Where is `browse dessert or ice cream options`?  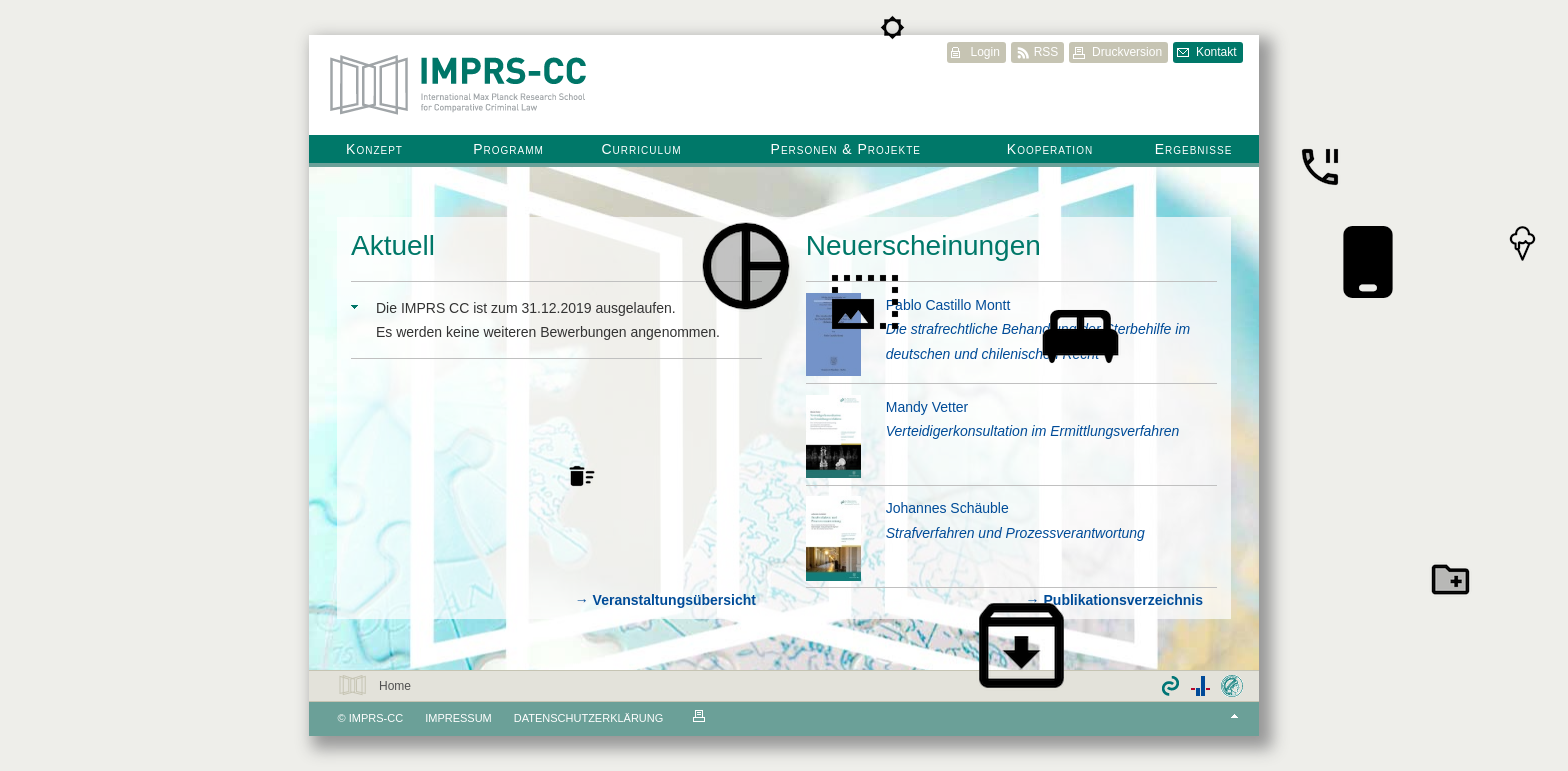 browse dessert or ice cream options is located at coordinates (1522, 243).